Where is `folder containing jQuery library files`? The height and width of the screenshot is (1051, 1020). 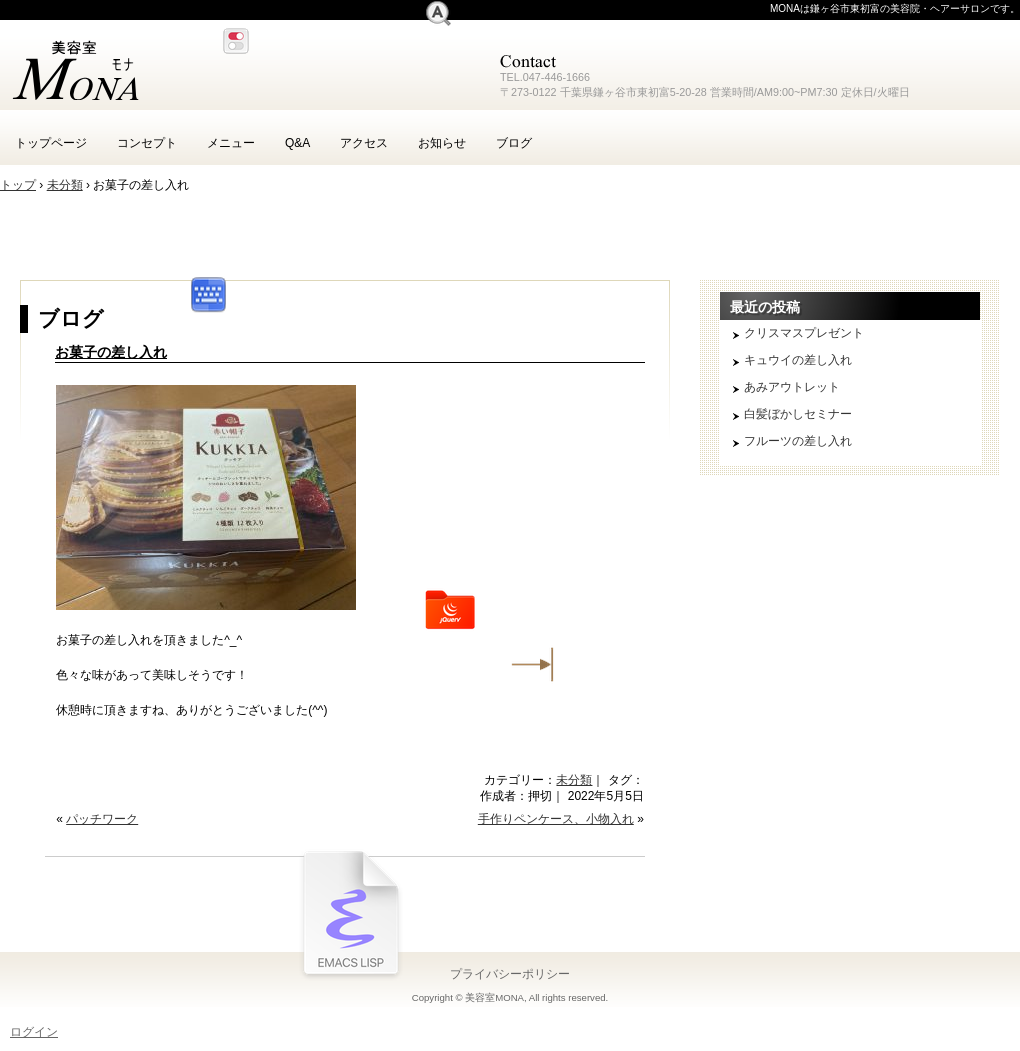
folder containing jQuery library files is located at coordinates (450, 611).